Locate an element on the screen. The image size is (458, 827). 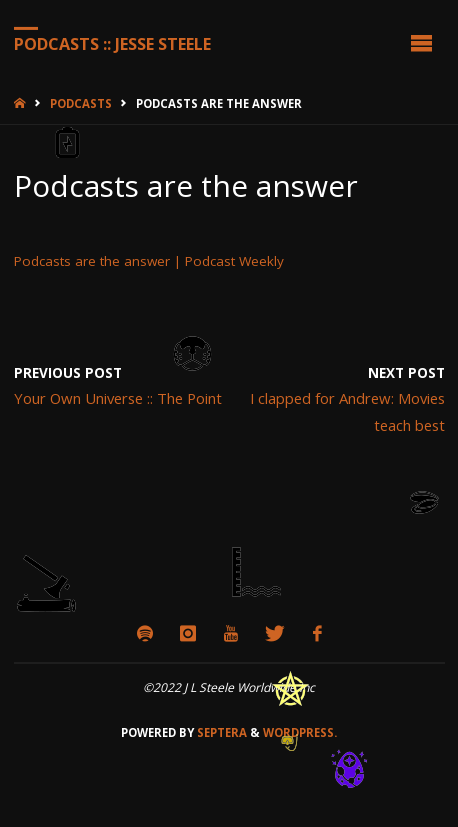
a cosmic or celestial themed collectible item is located at coordinates (349, 768).